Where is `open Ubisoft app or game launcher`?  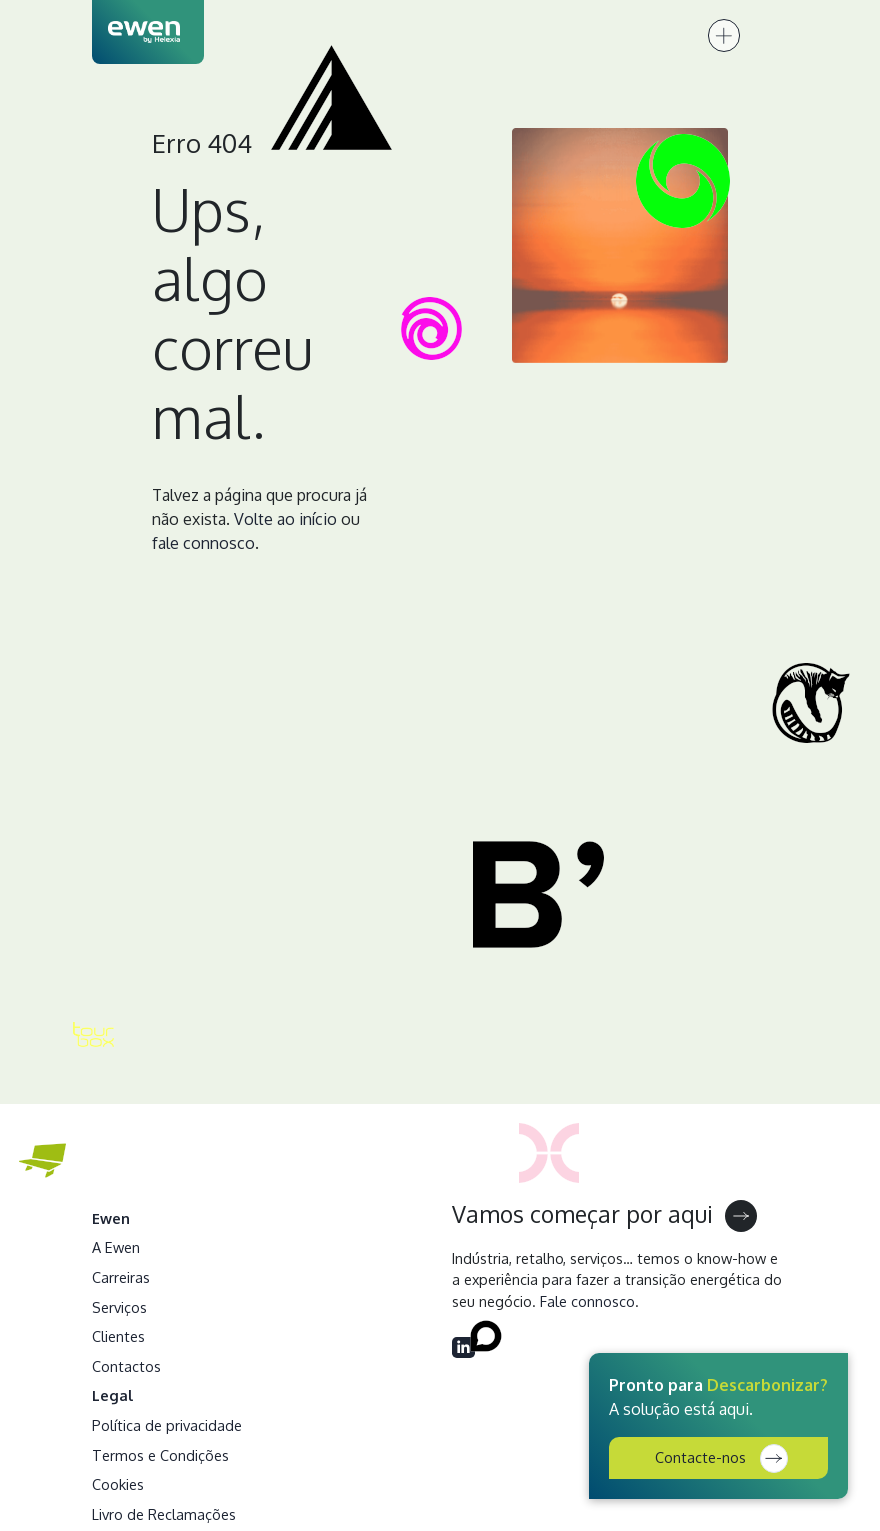
open Ubisoft app or game launcher is located at coordinates (431, 328).